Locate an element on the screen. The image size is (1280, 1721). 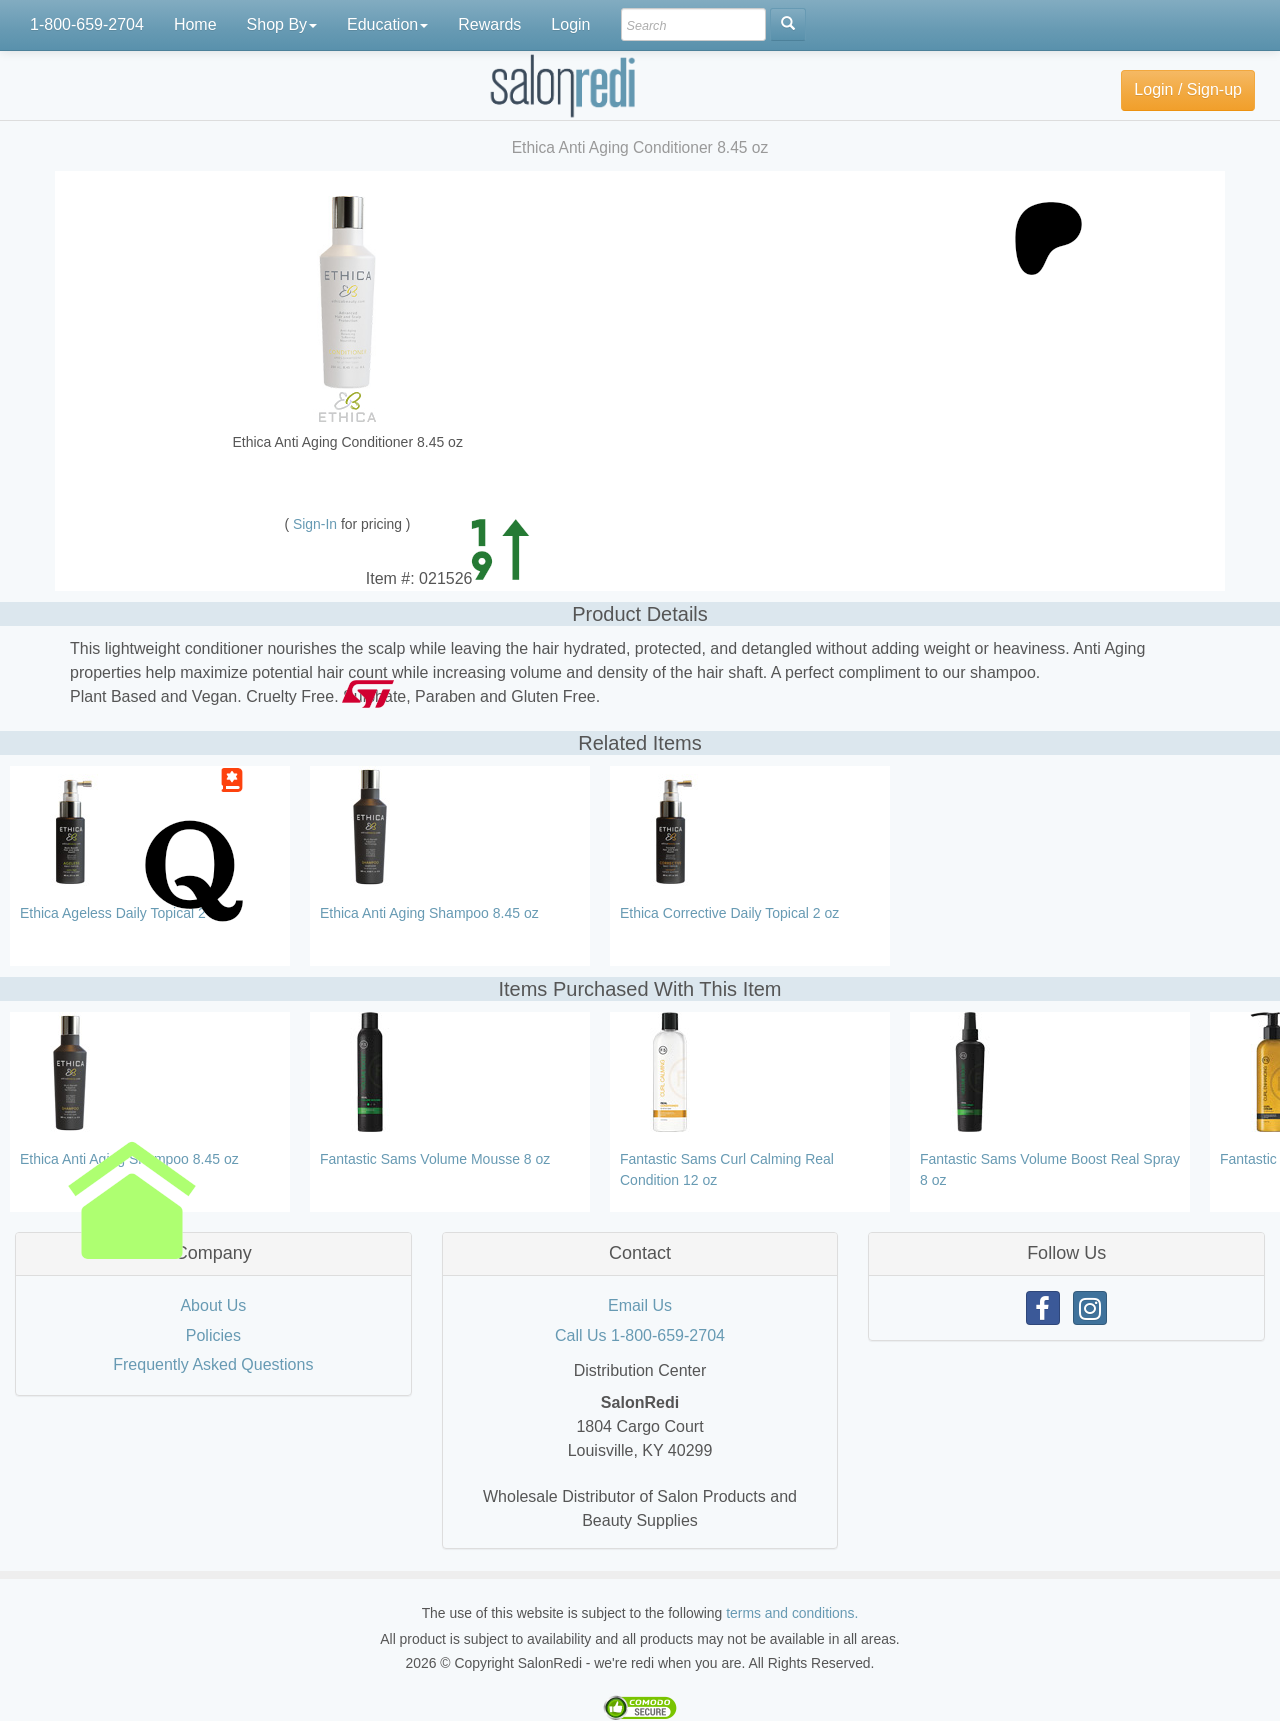
link to patreon profile is located at coordinates (1048, 238).